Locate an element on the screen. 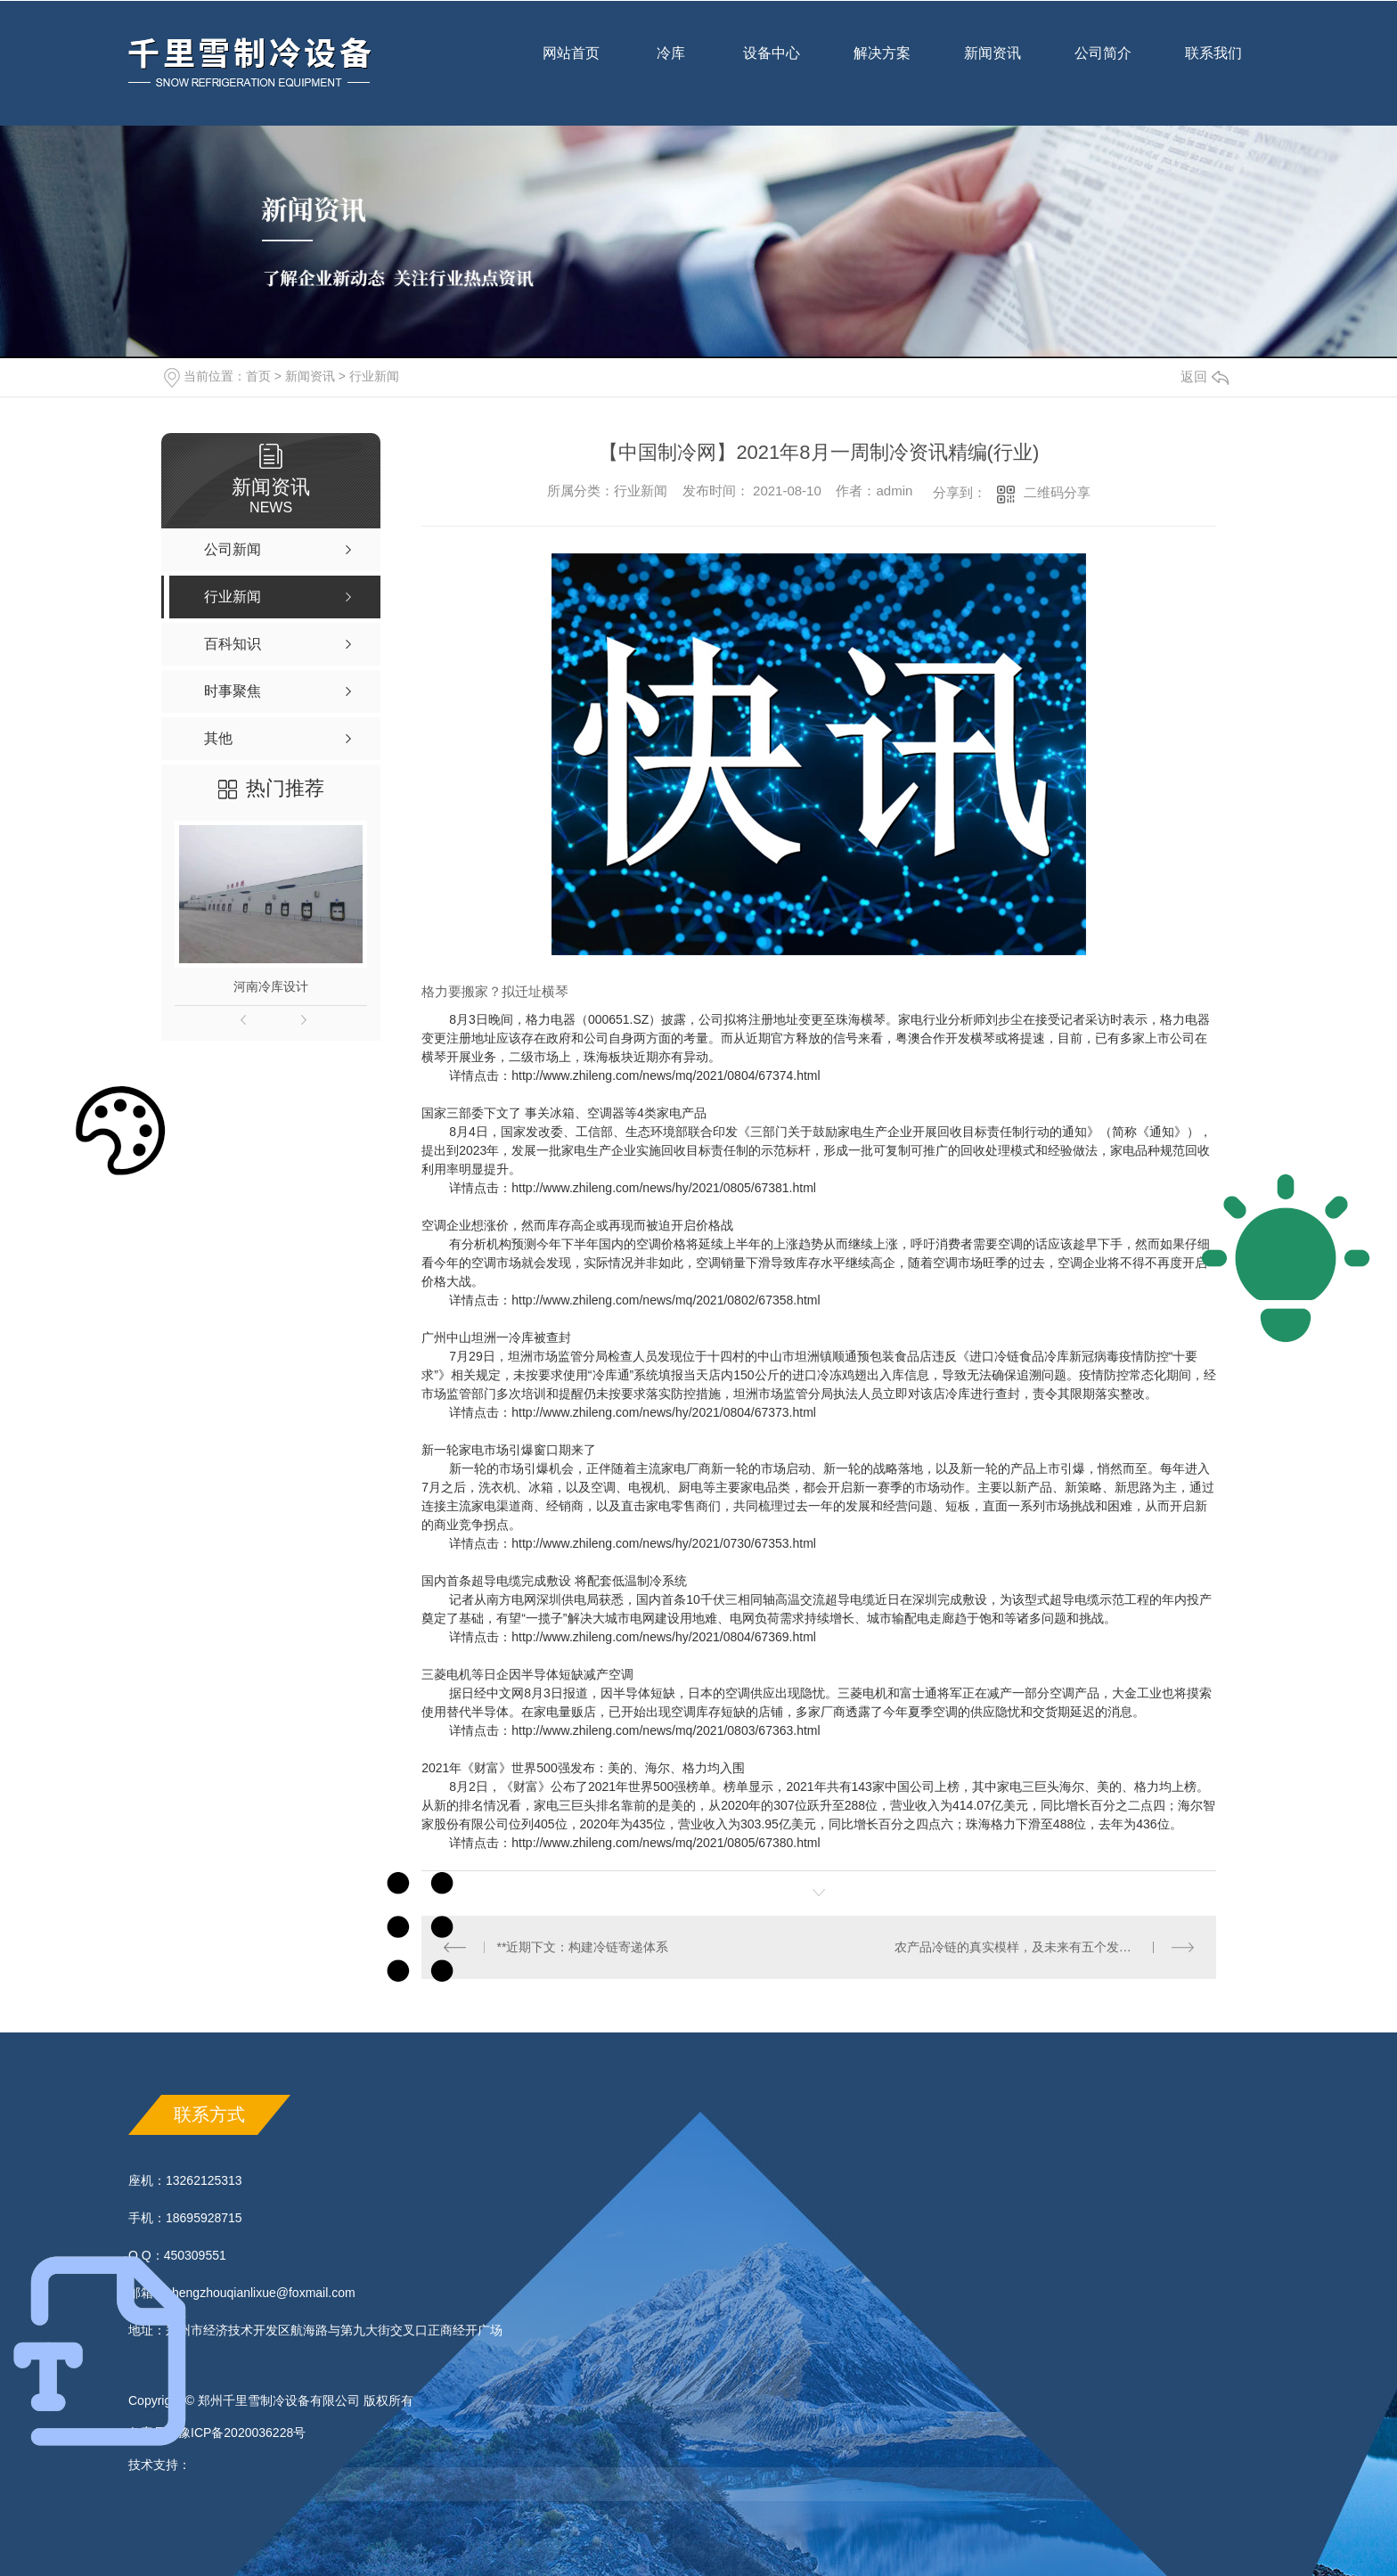  text or document file type is located at coordinates (108, 2351).